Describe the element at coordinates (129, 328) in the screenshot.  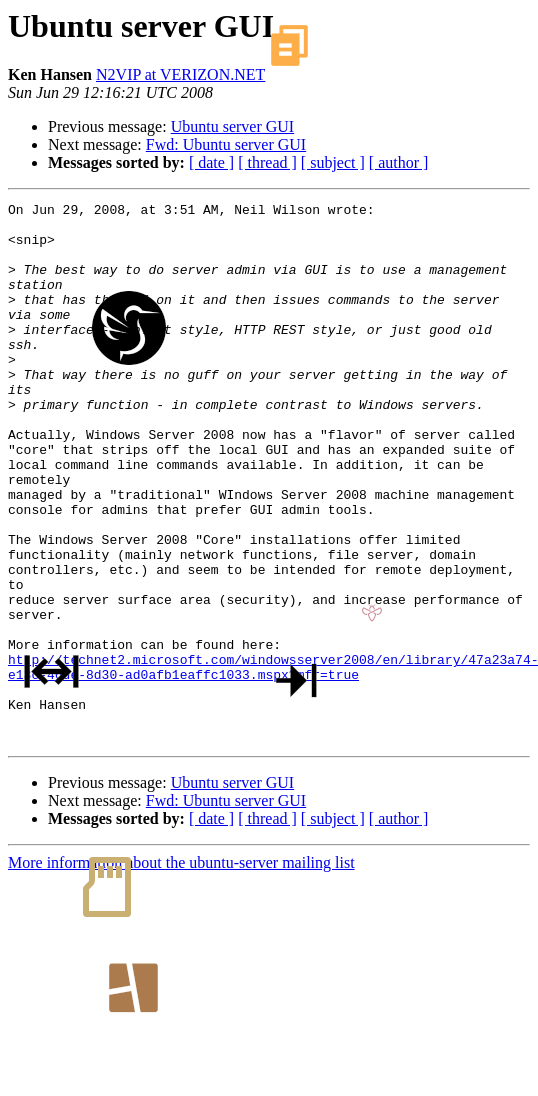
I see `lubuntu linux distribution logo` at that location.